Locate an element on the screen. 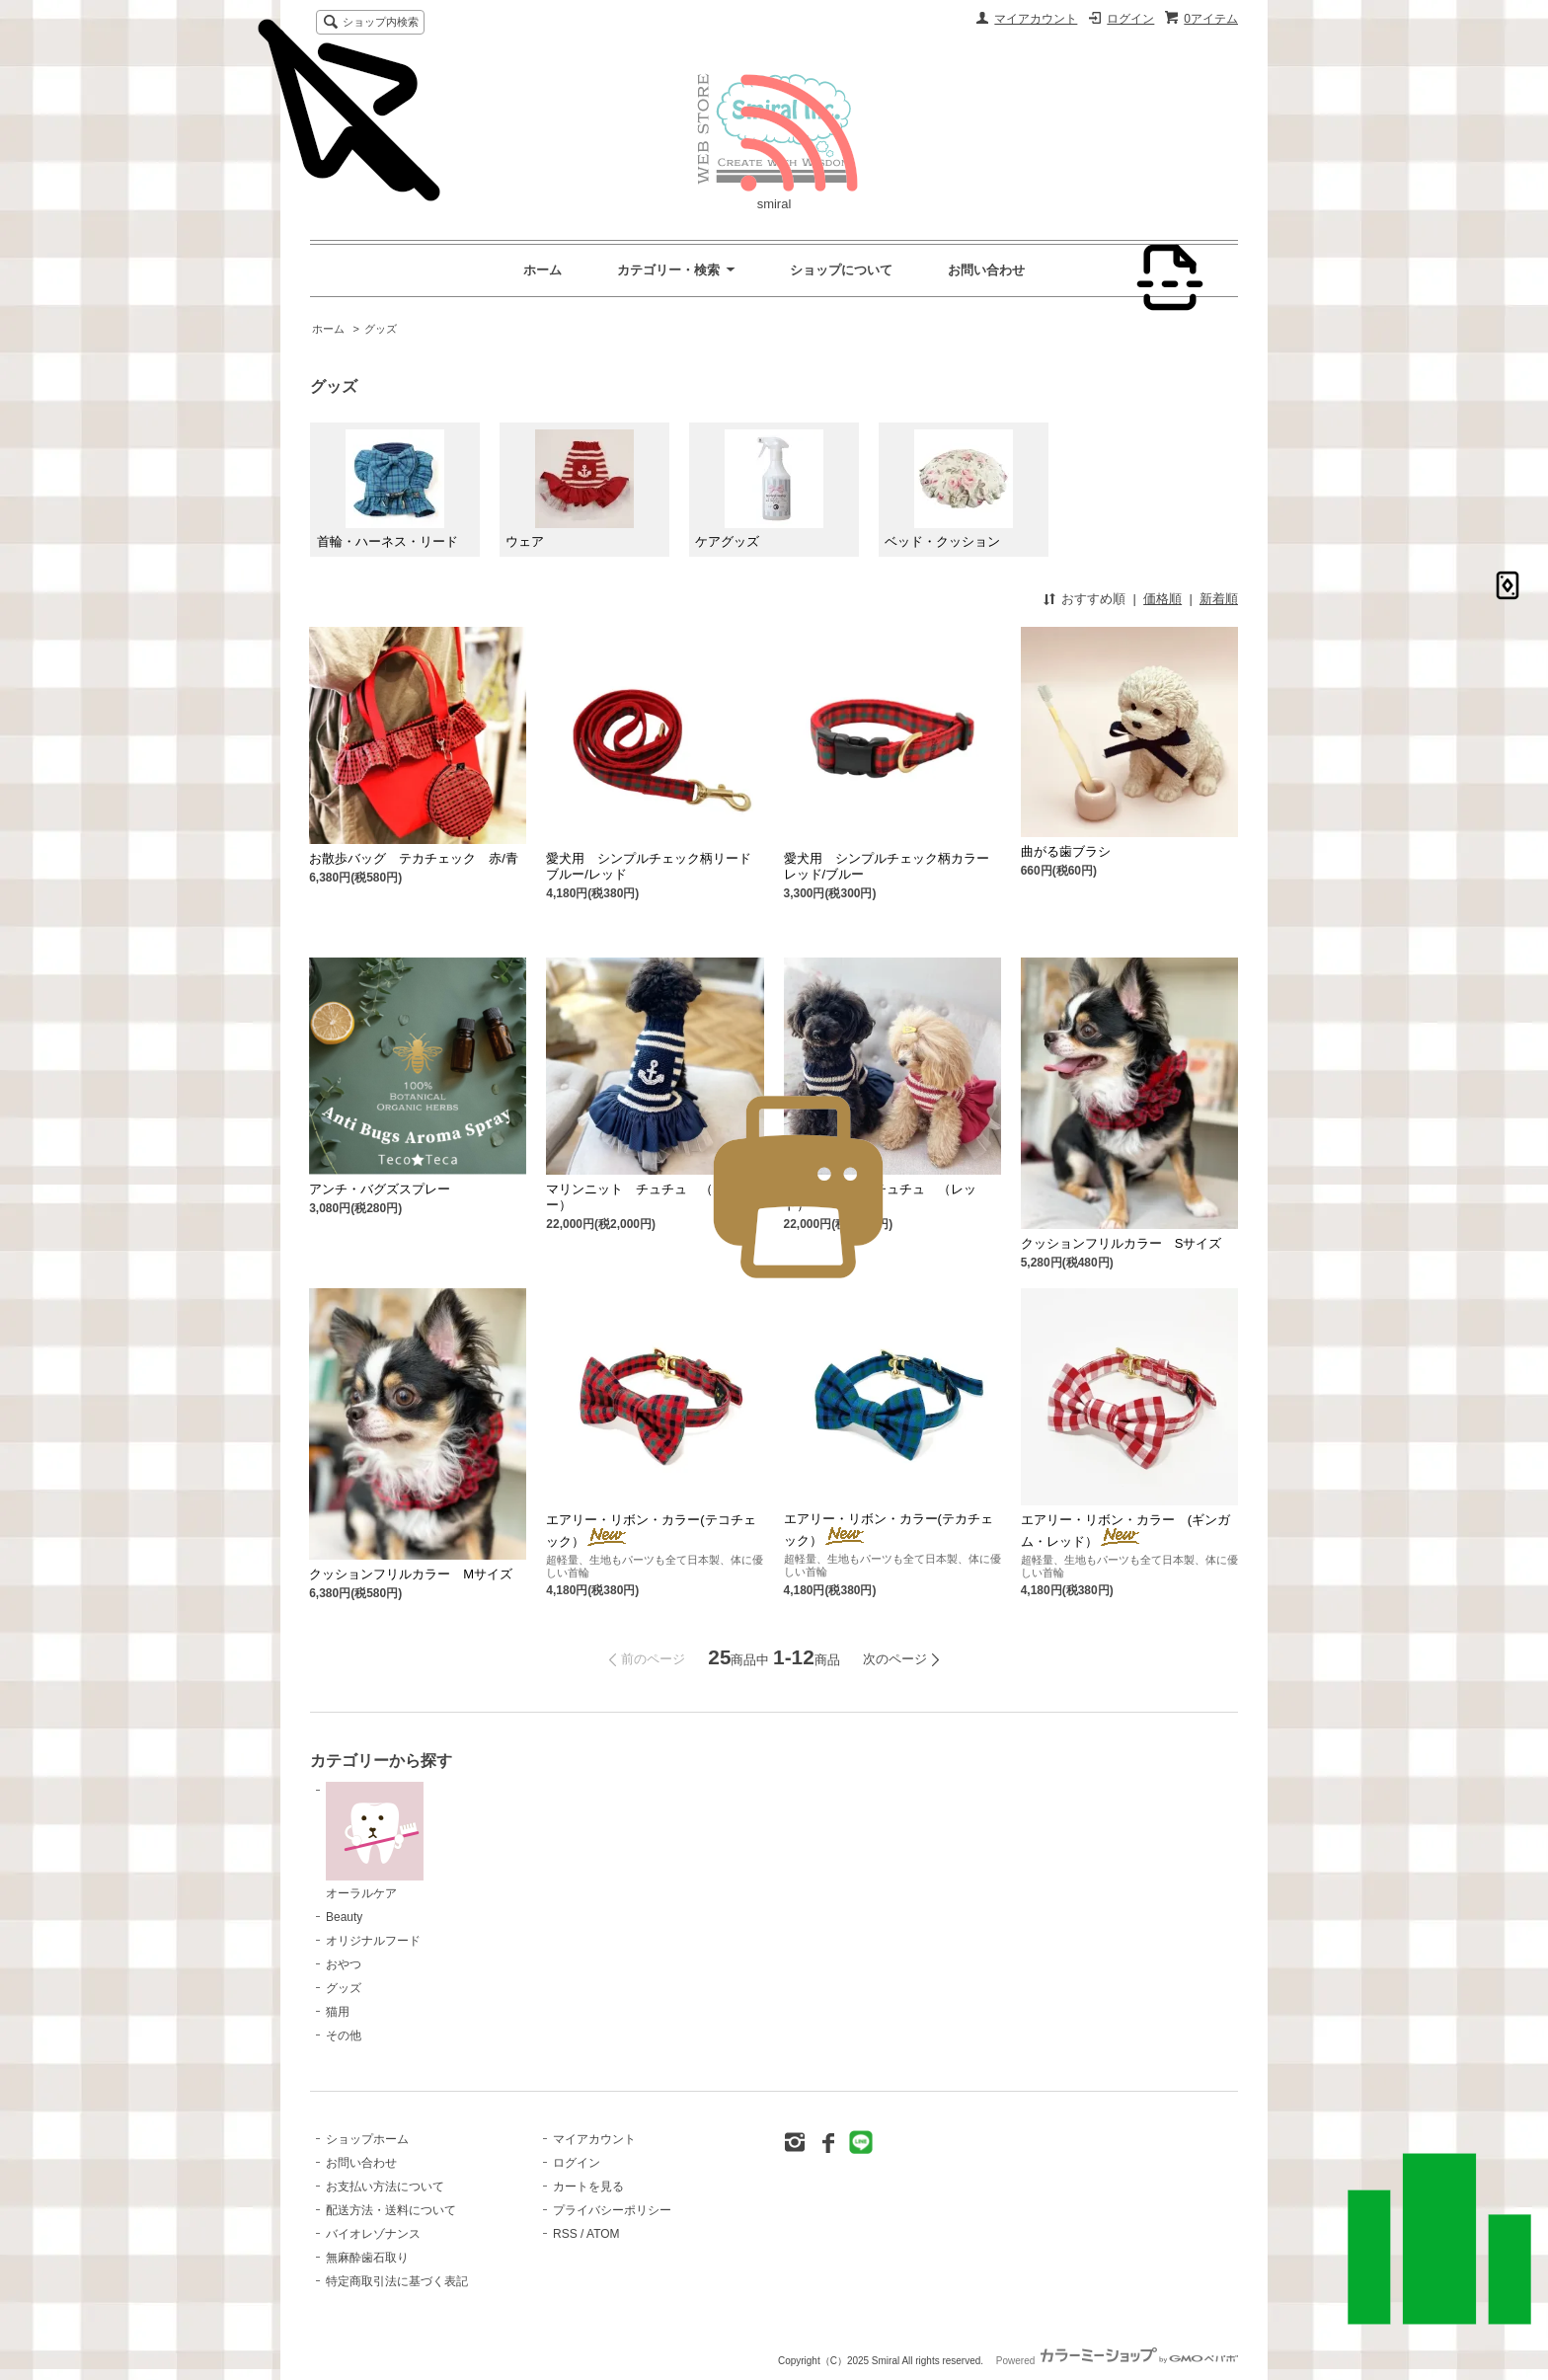 The image size is (1548, 2380). cursor or pointer interaction disabled is located at coordinates (348, 110).